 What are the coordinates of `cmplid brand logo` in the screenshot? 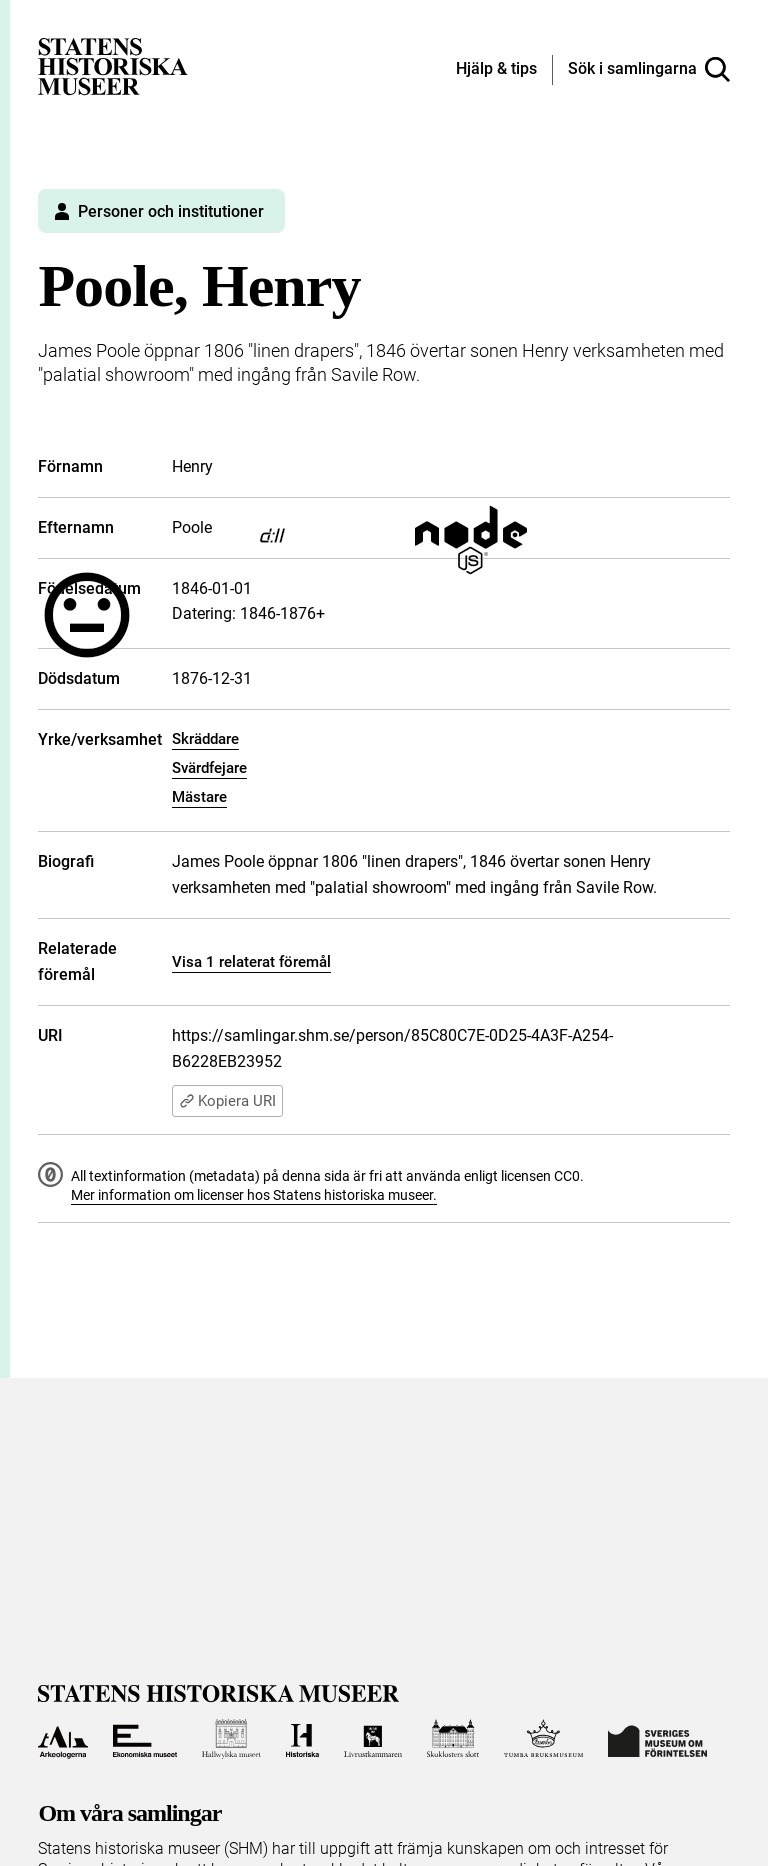 It's located at (272, 535).